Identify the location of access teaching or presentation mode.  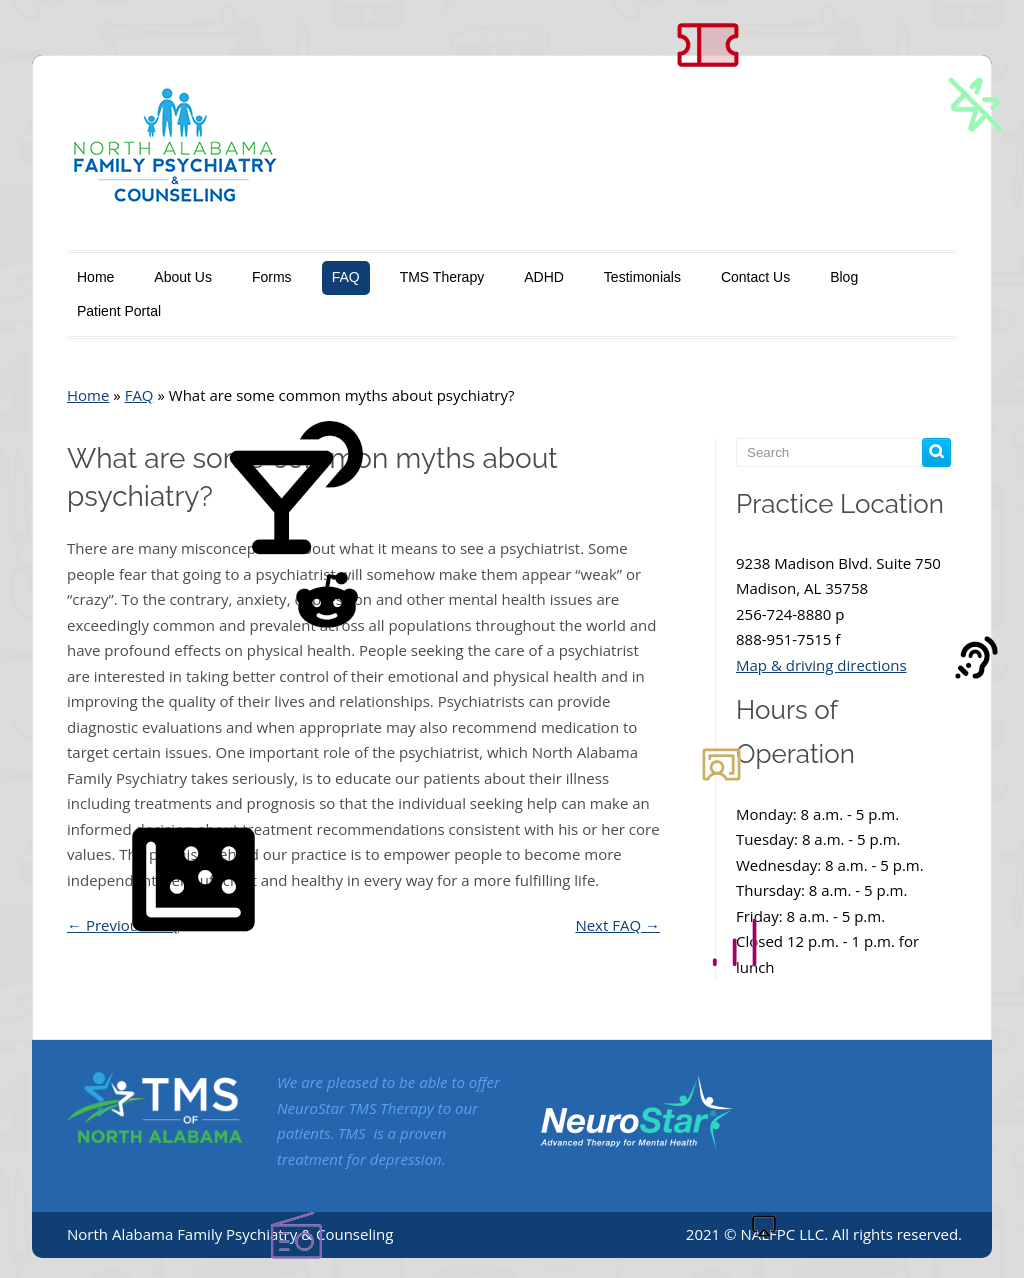
(721, 764).